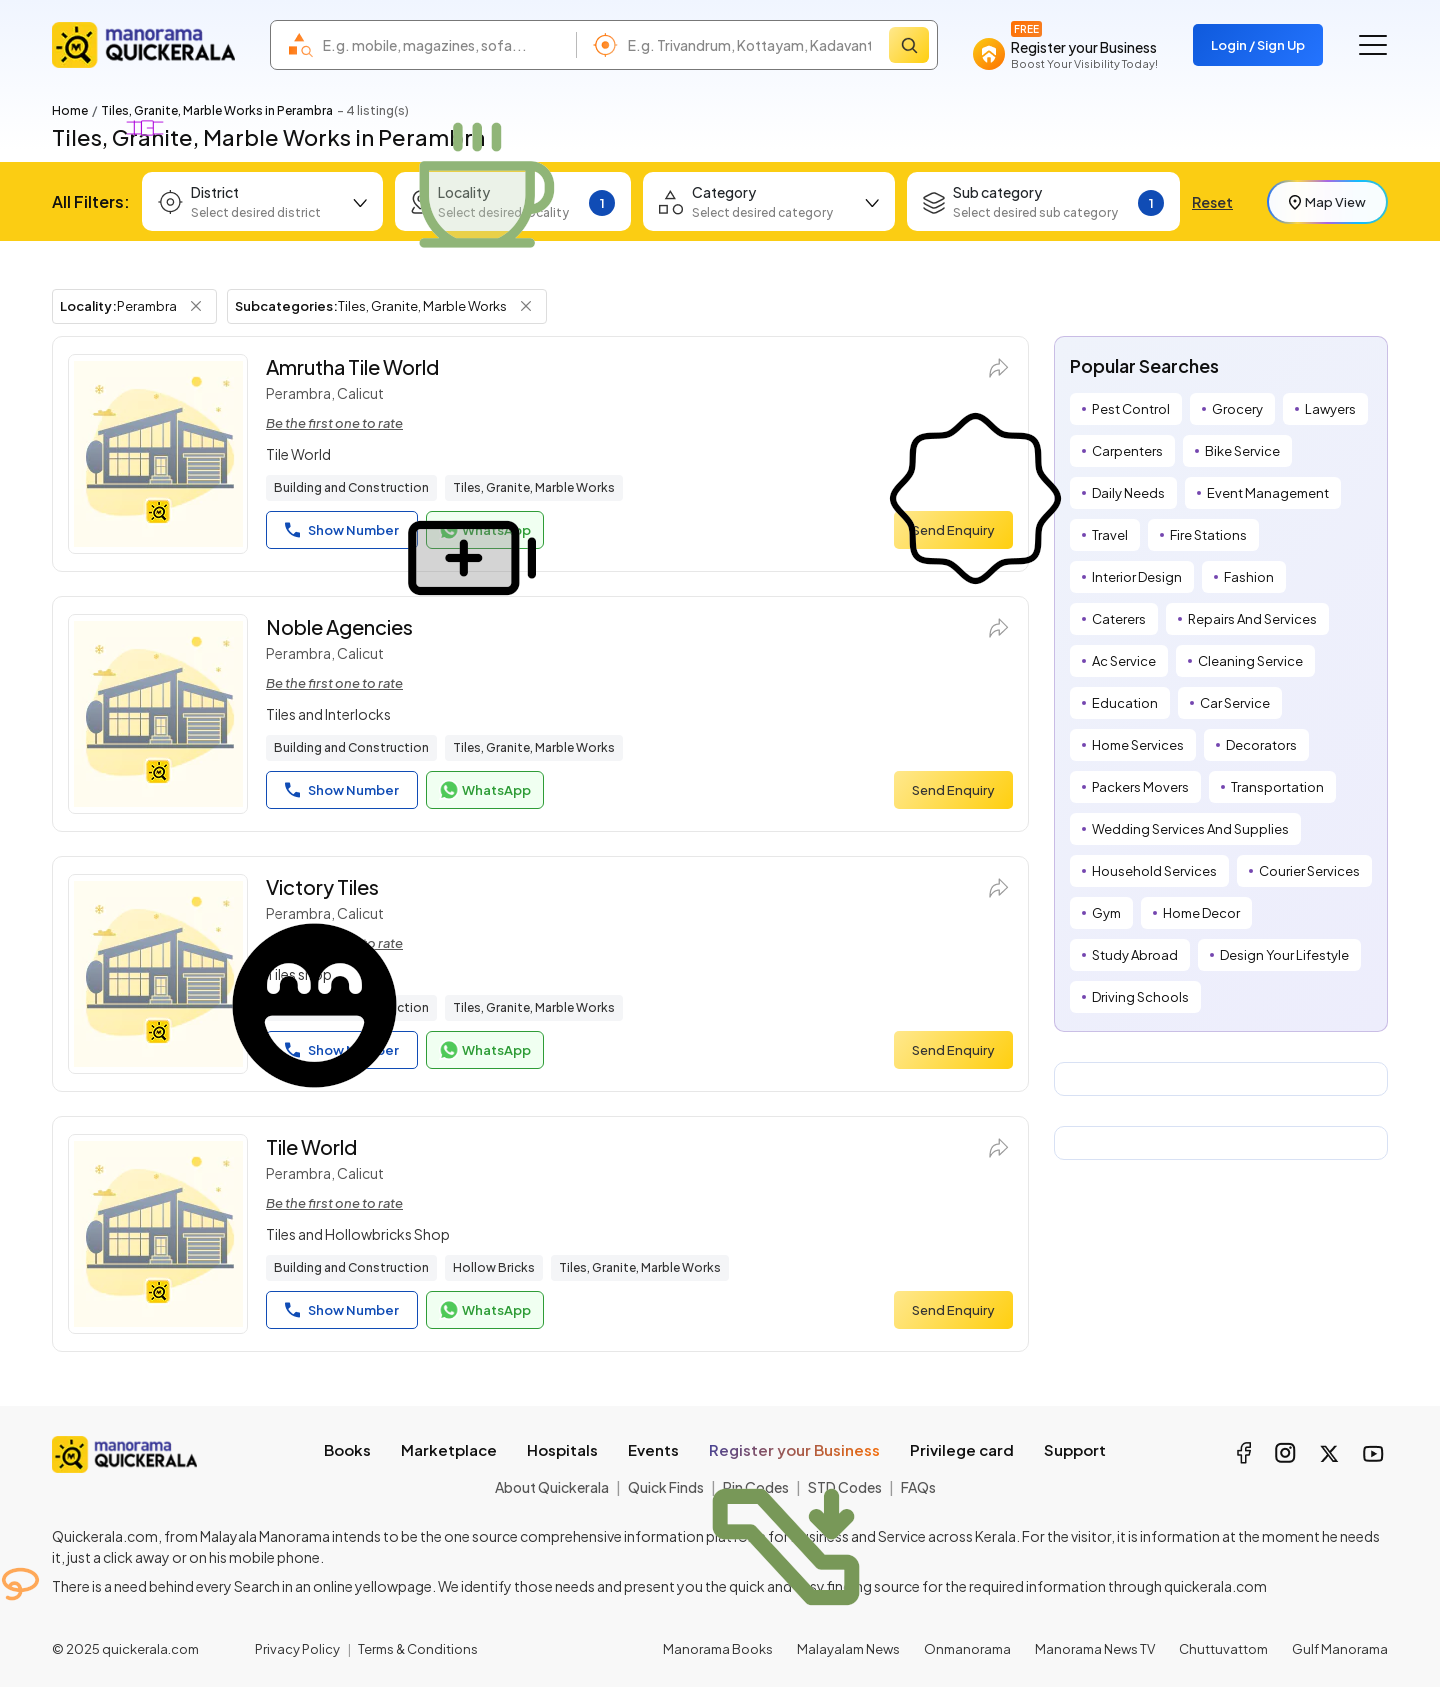  I want to click on indicates a badge or certification status, so click(975, 498).